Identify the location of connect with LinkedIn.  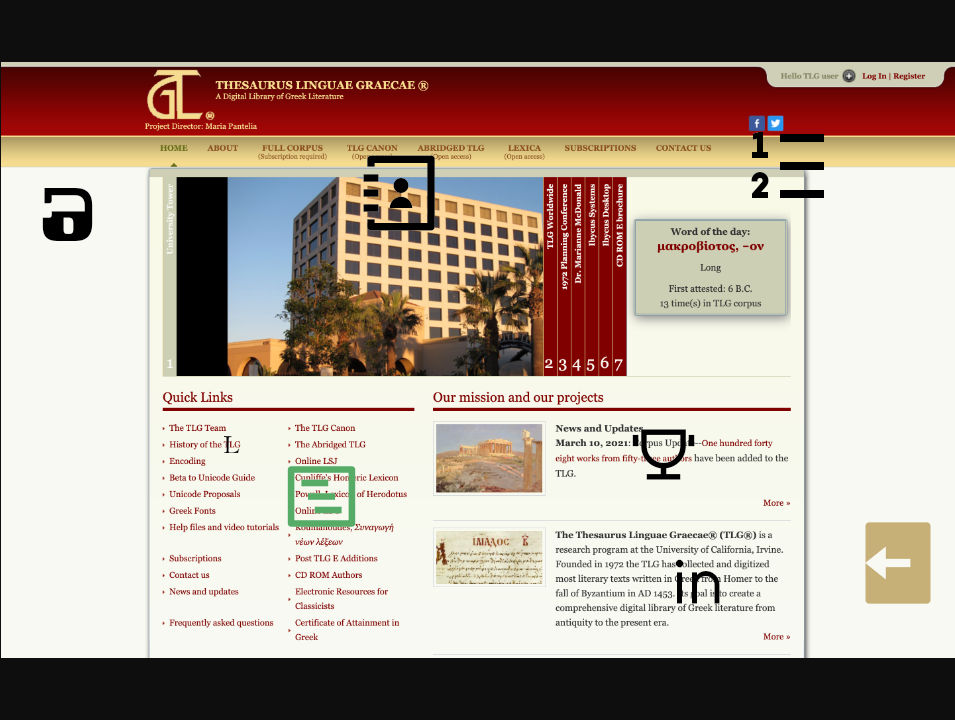
(697, 581).